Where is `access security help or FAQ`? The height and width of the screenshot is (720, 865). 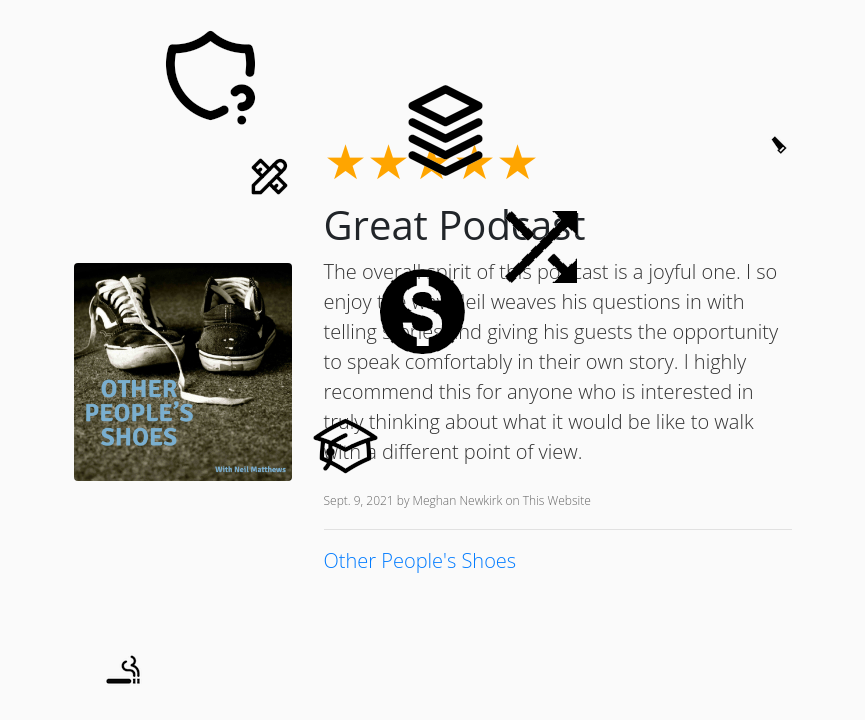
access security help or FAQ is located at coordinates (210, 75).